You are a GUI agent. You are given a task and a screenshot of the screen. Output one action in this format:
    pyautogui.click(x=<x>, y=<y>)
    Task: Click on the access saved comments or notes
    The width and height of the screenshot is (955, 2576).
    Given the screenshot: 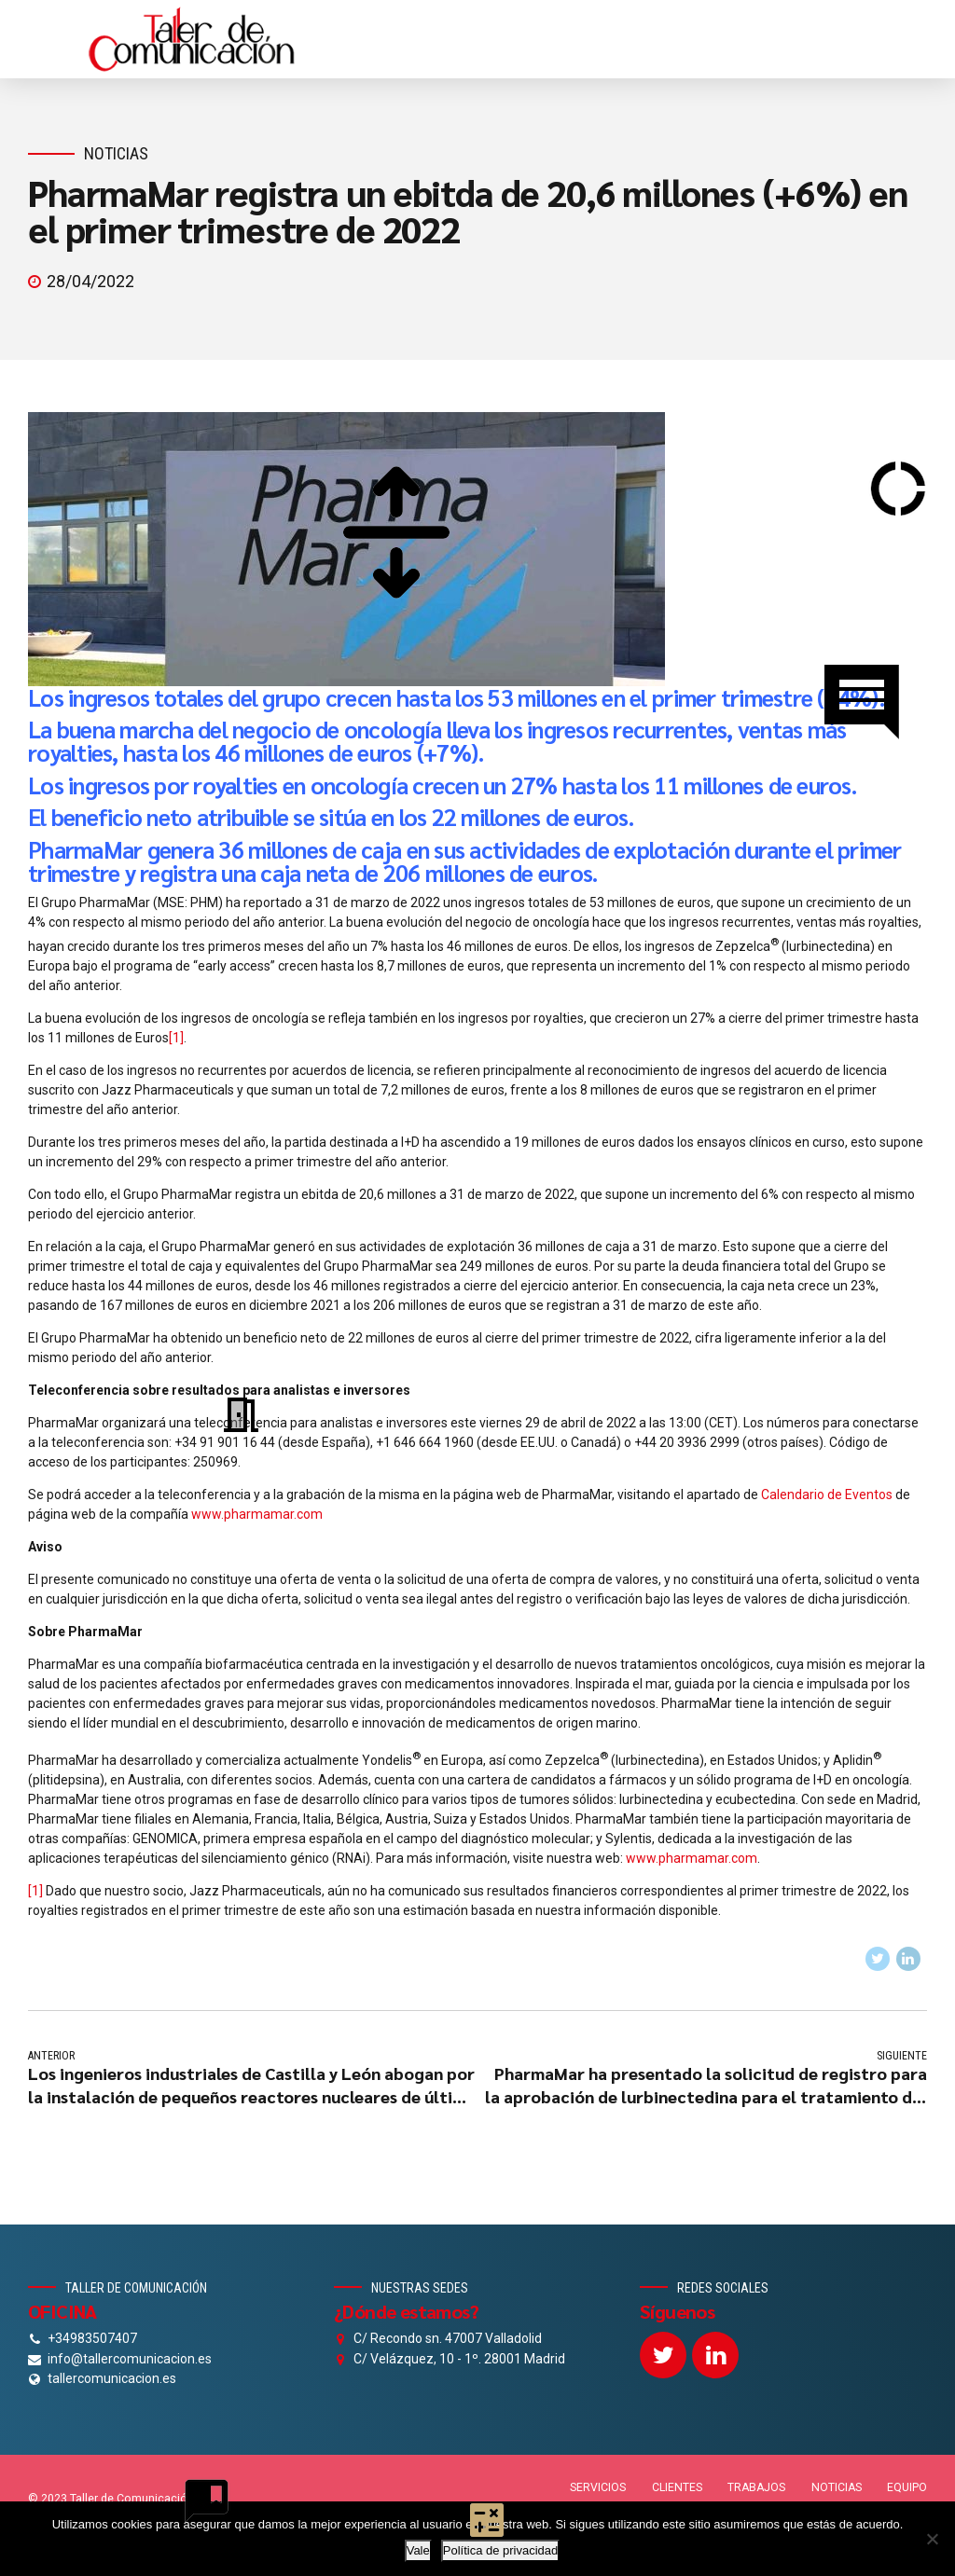 What is the action you would take?
    pyautogui.click(x=206, y=2500)
    